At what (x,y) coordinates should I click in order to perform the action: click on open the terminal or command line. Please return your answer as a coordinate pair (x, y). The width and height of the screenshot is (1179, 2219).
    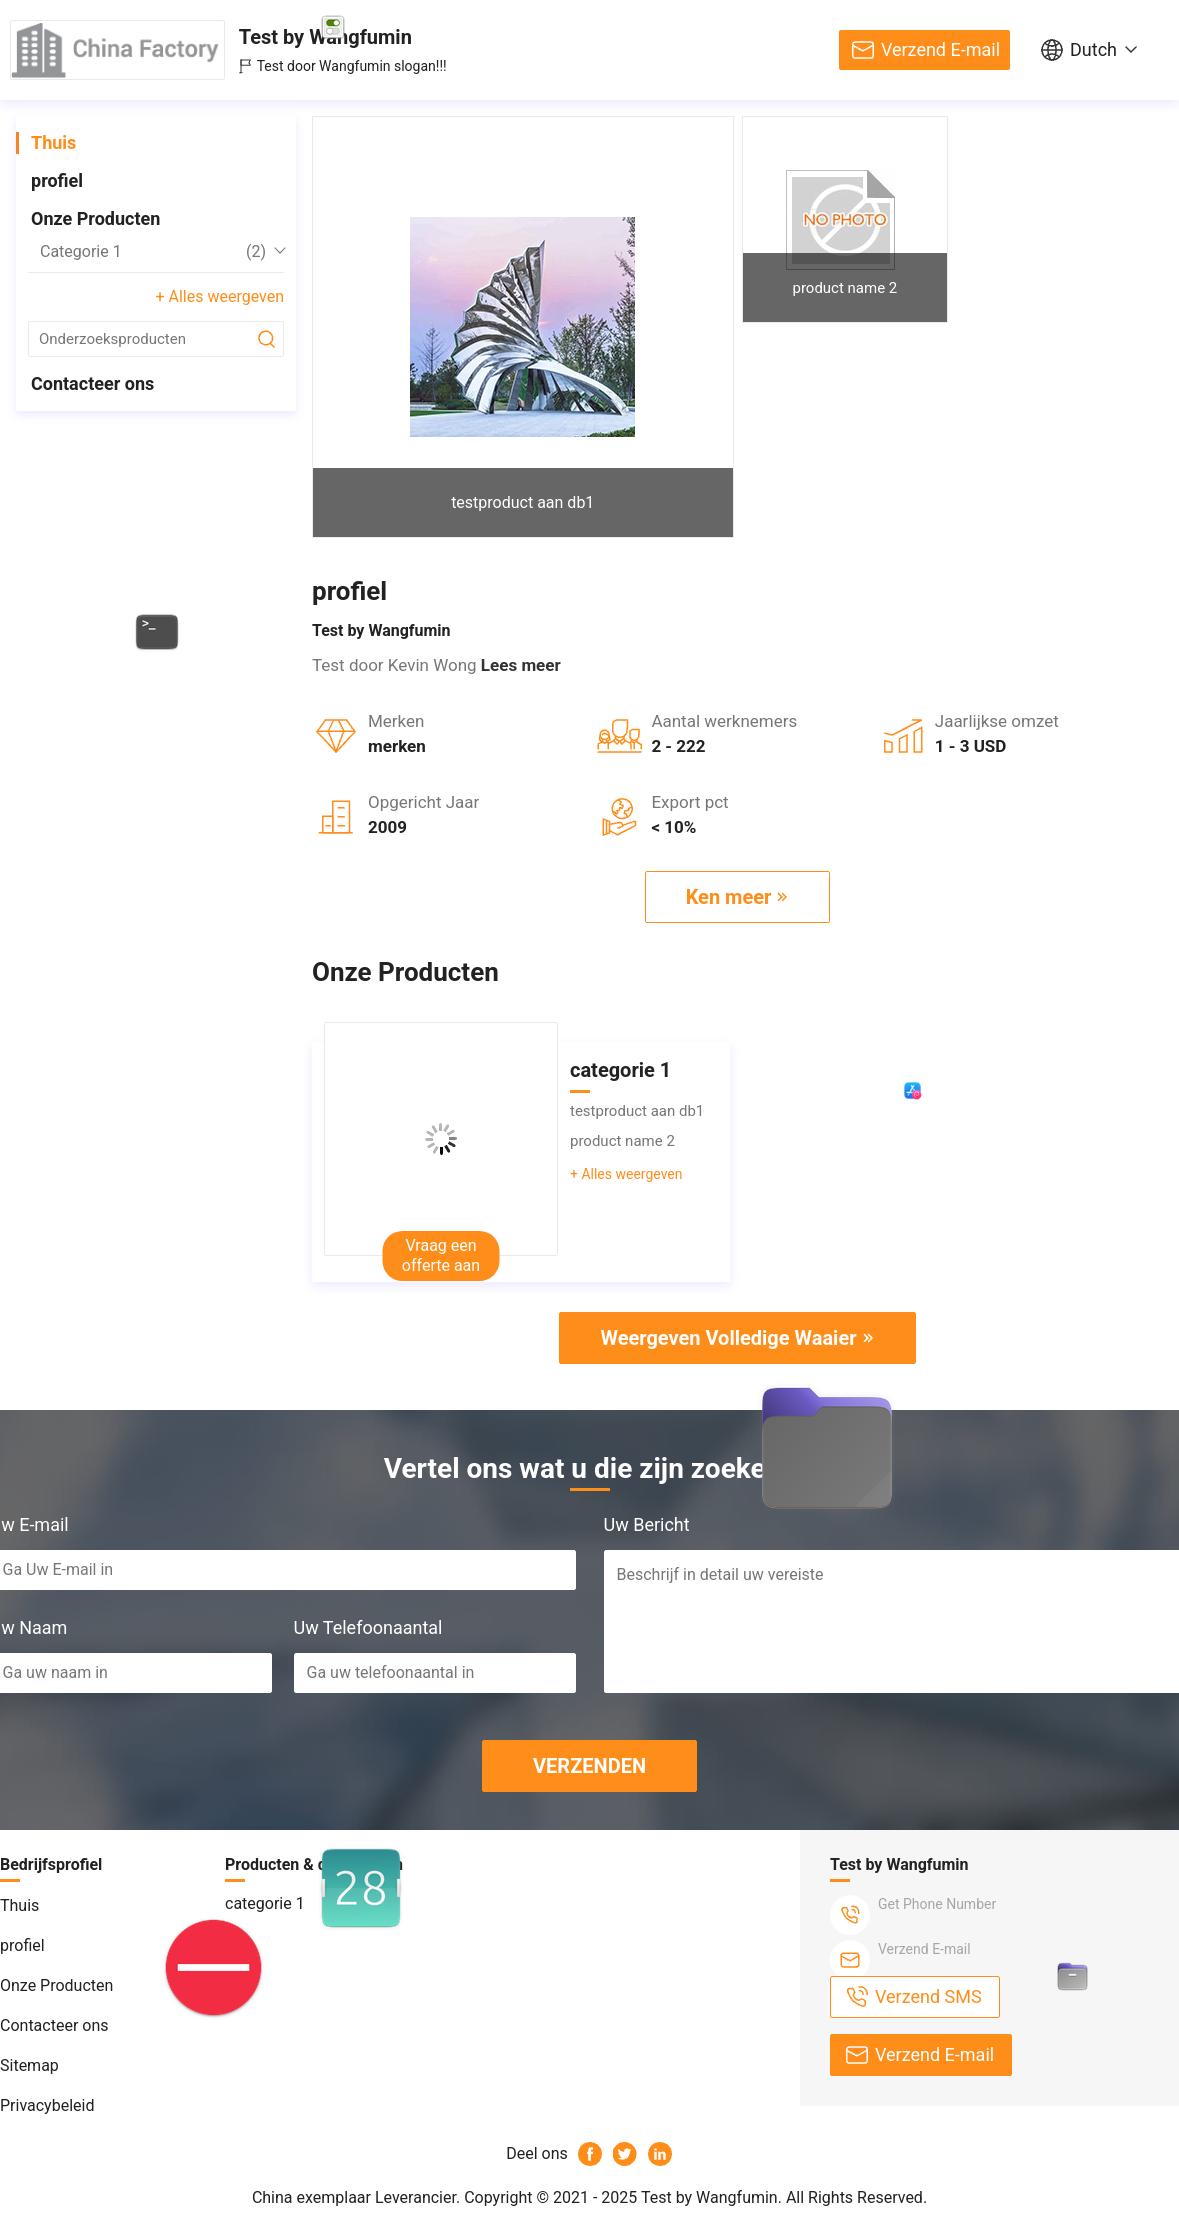
    Looking at the image, I should click on (157, 632).